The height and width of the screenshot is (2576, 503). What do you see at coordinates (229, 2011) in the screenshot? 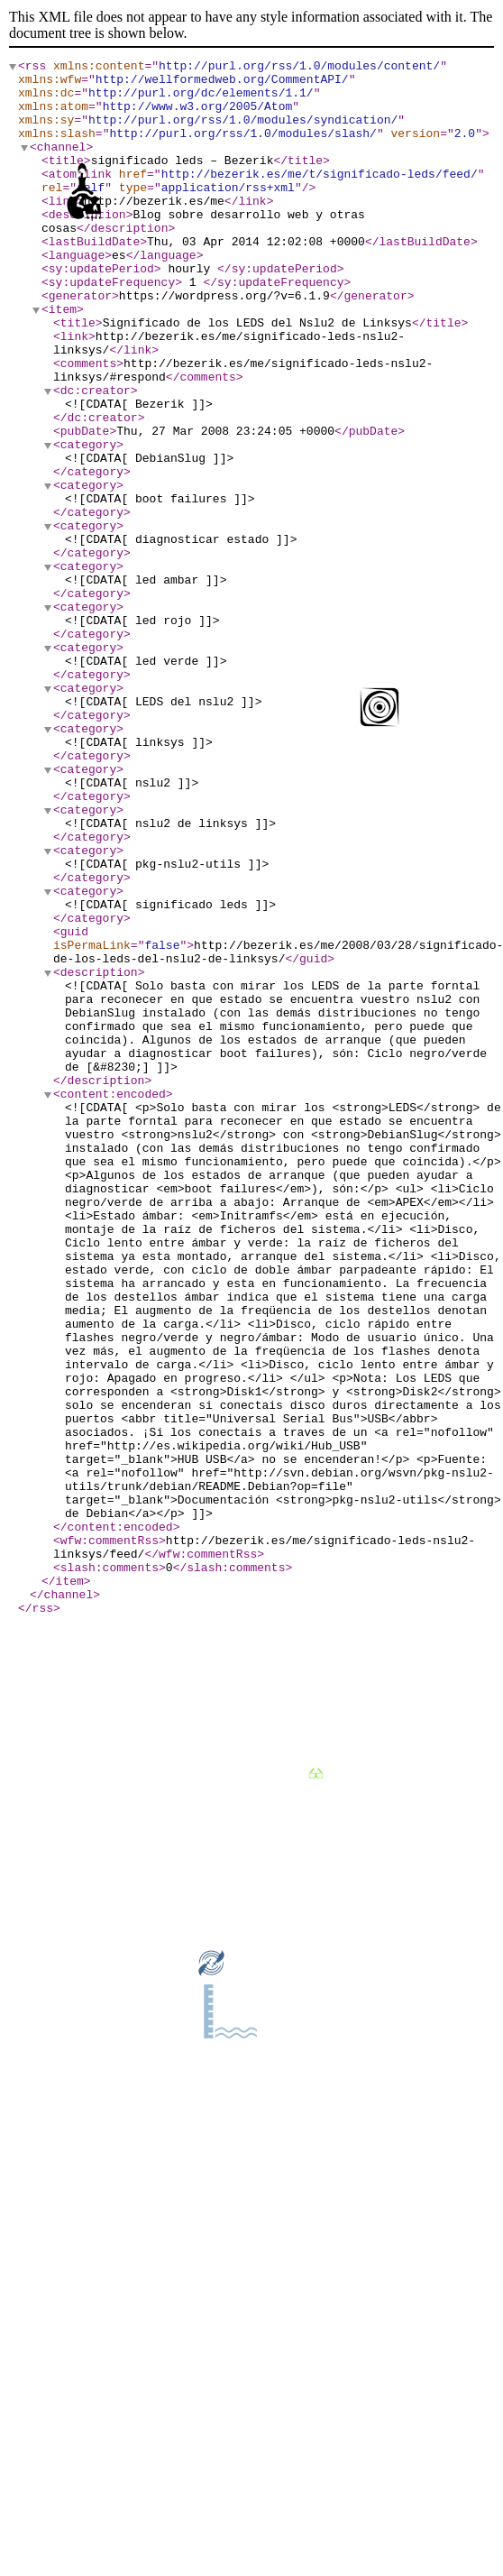
I see `indicates low tide conditions` at bounding box center [229, 2011].